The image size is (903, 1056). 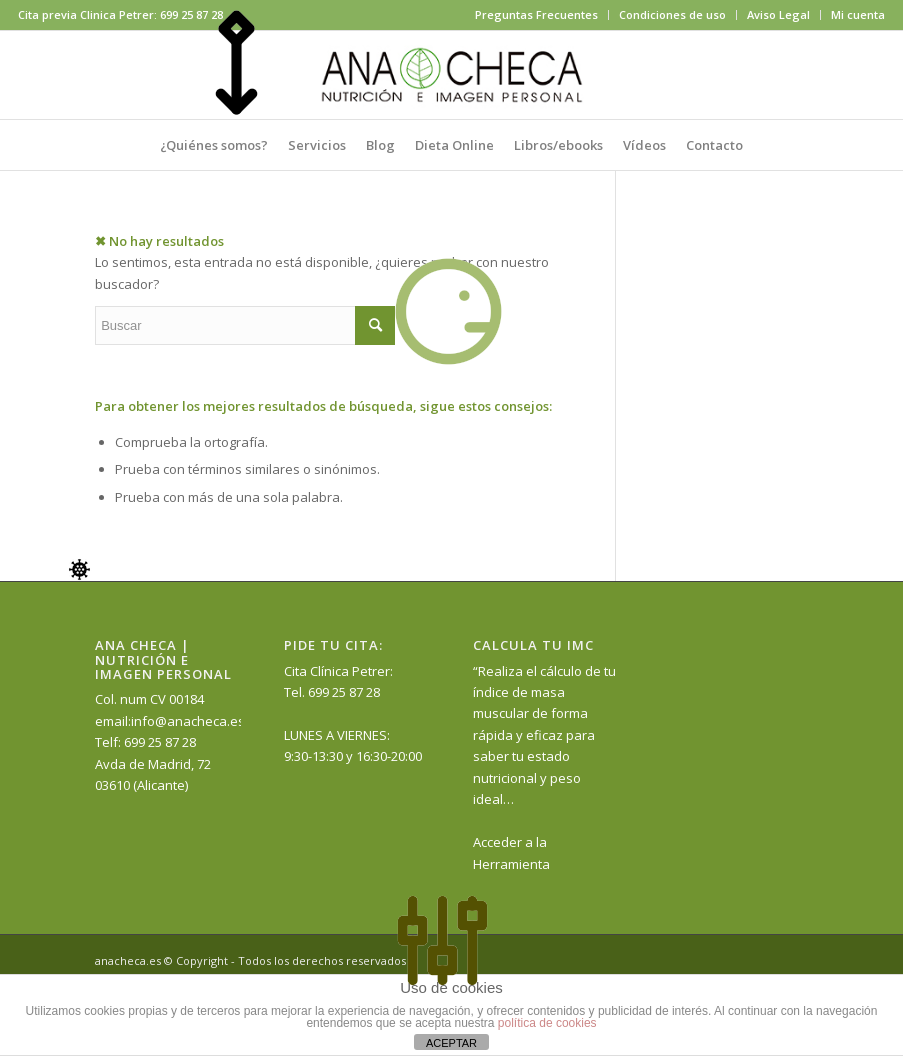 I want to click on view covid-19 health information, so click(x=79, y=569).